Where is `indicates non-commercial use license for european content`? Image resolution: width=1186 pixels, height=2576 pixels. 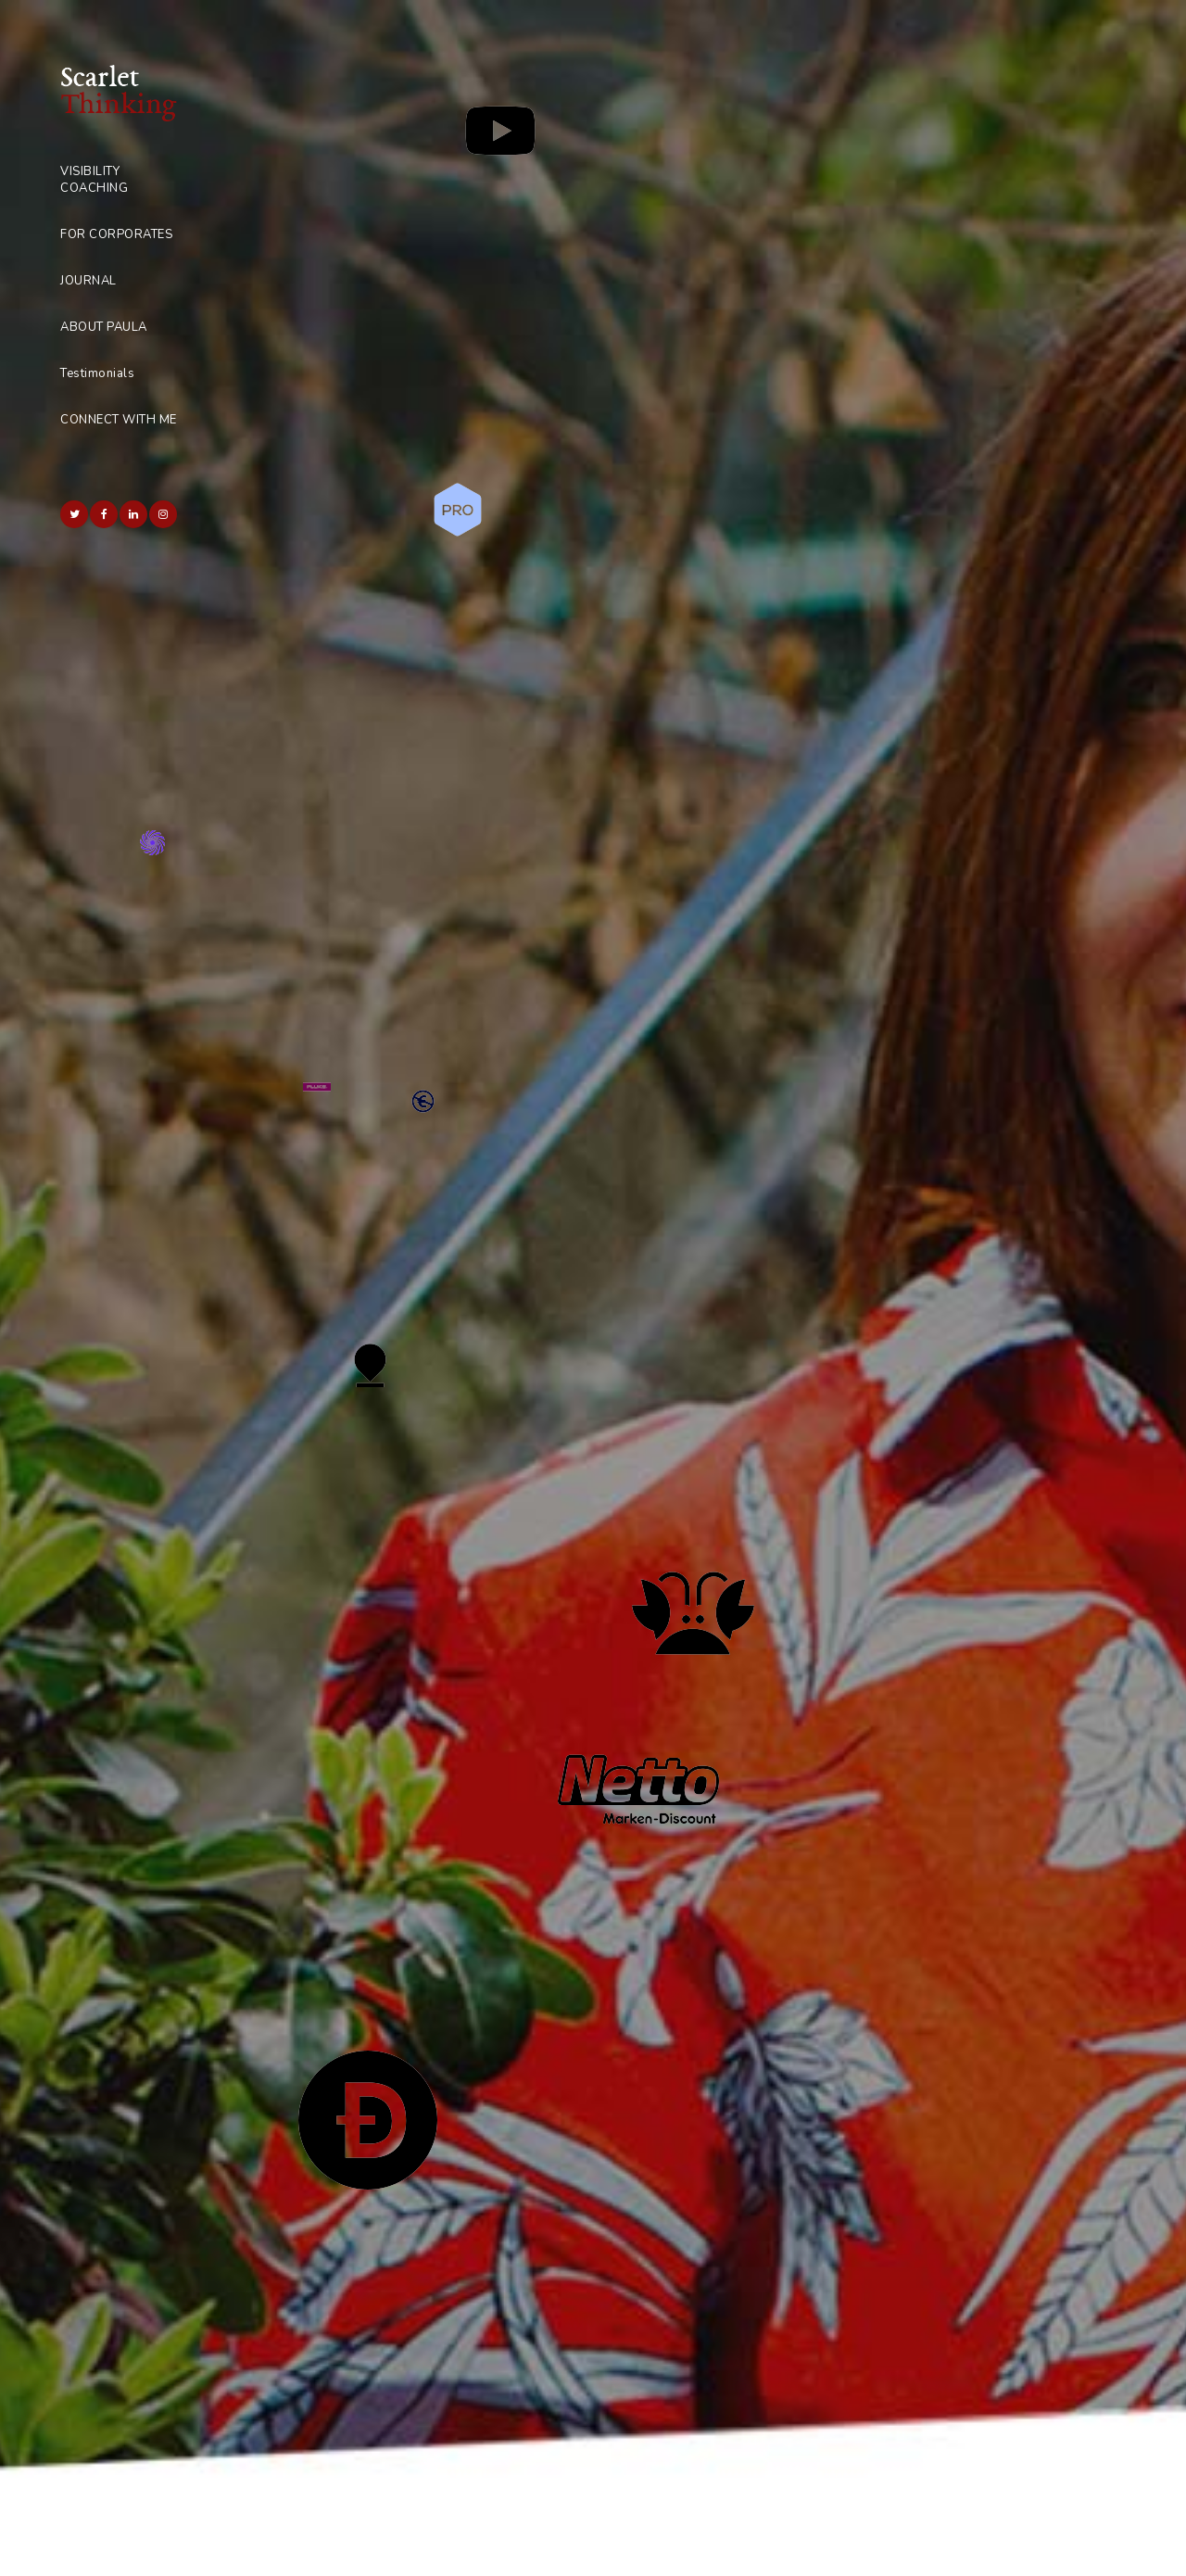 indicates non-commercial use license for european content is located at coordinates (423, 1101).